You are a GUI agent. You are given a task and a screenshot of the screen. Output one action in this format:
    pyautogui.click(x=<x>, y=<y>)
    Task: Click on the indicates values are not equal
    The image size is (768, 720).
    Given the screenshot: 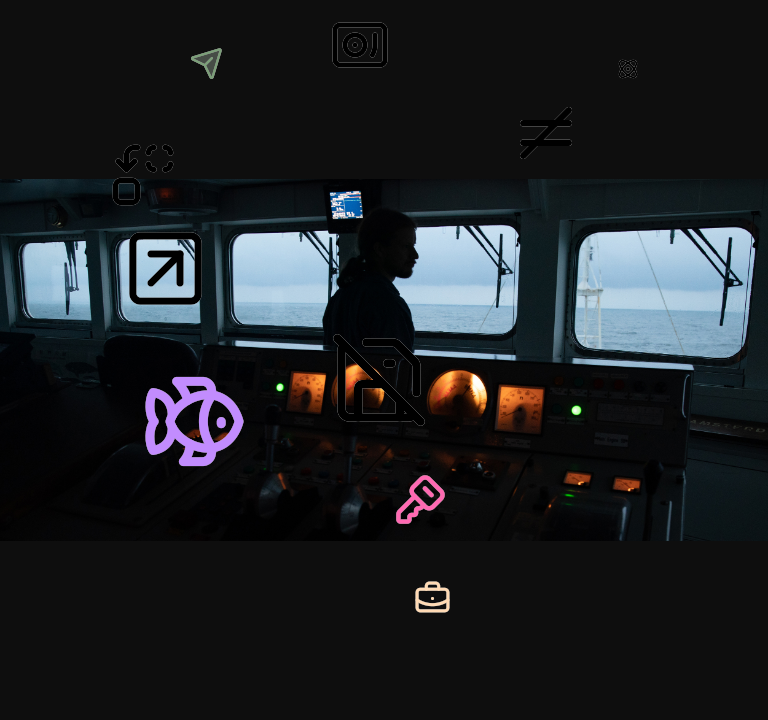 What is the action you would take?
    pyautogui.click(x=546, y=133)
    